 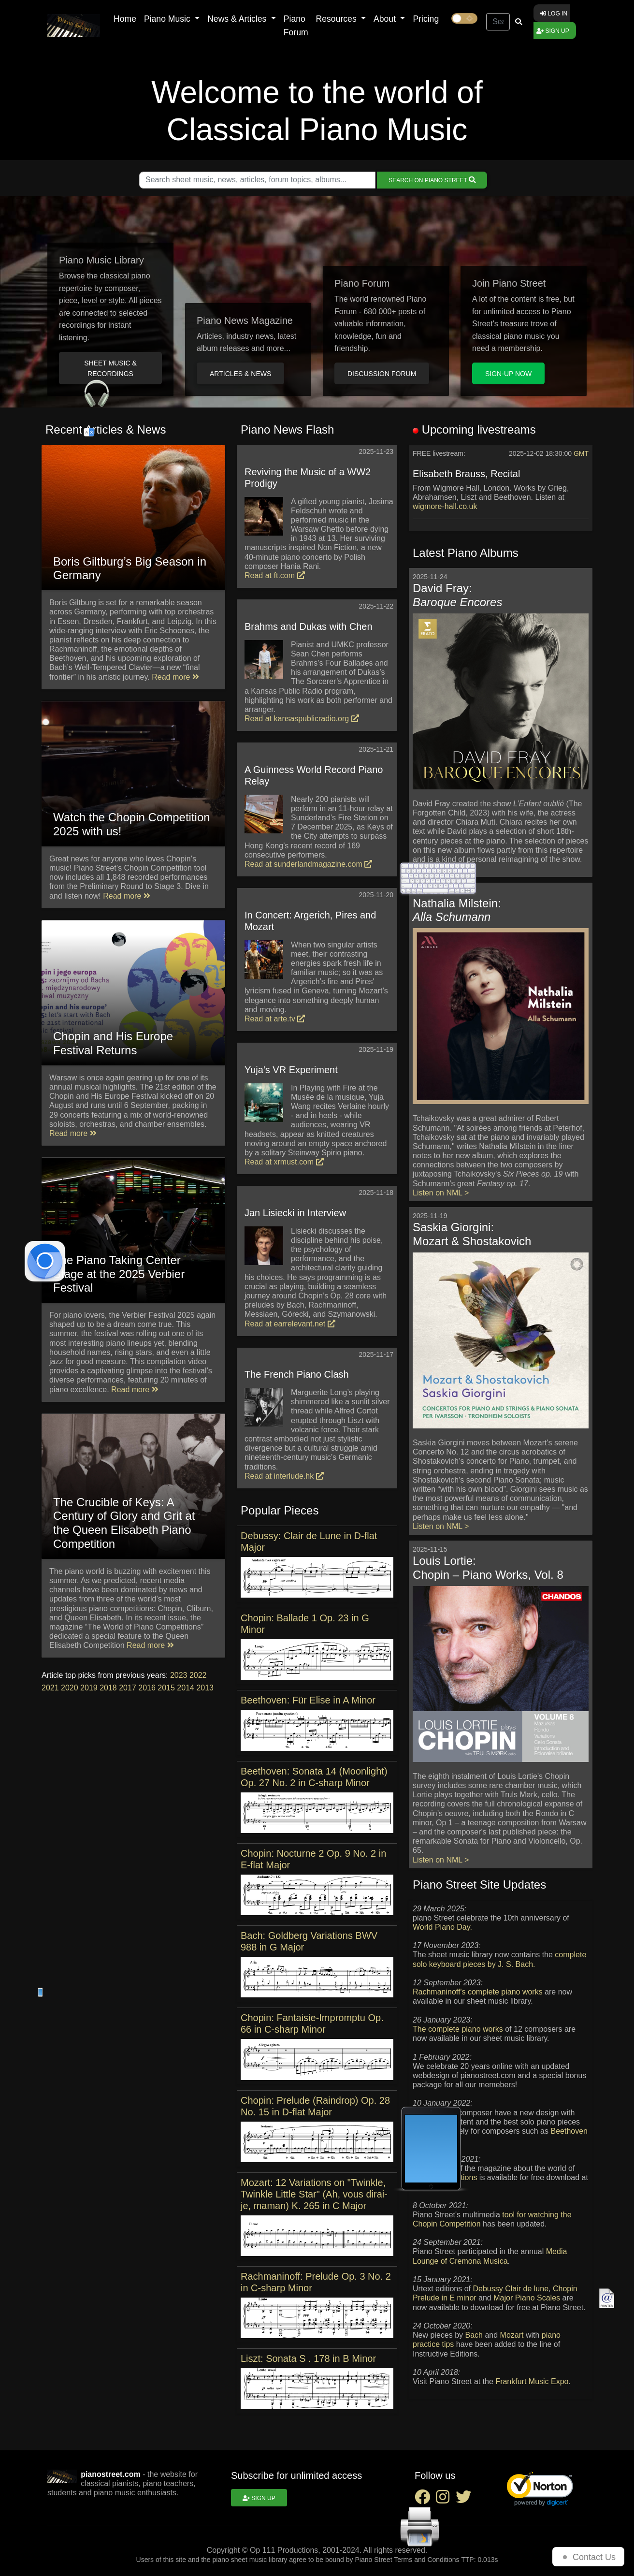 What do you see at coordinates (89, 432) in the screenshot?
I see `access language and translation settings` at bounding box center [89, 432].